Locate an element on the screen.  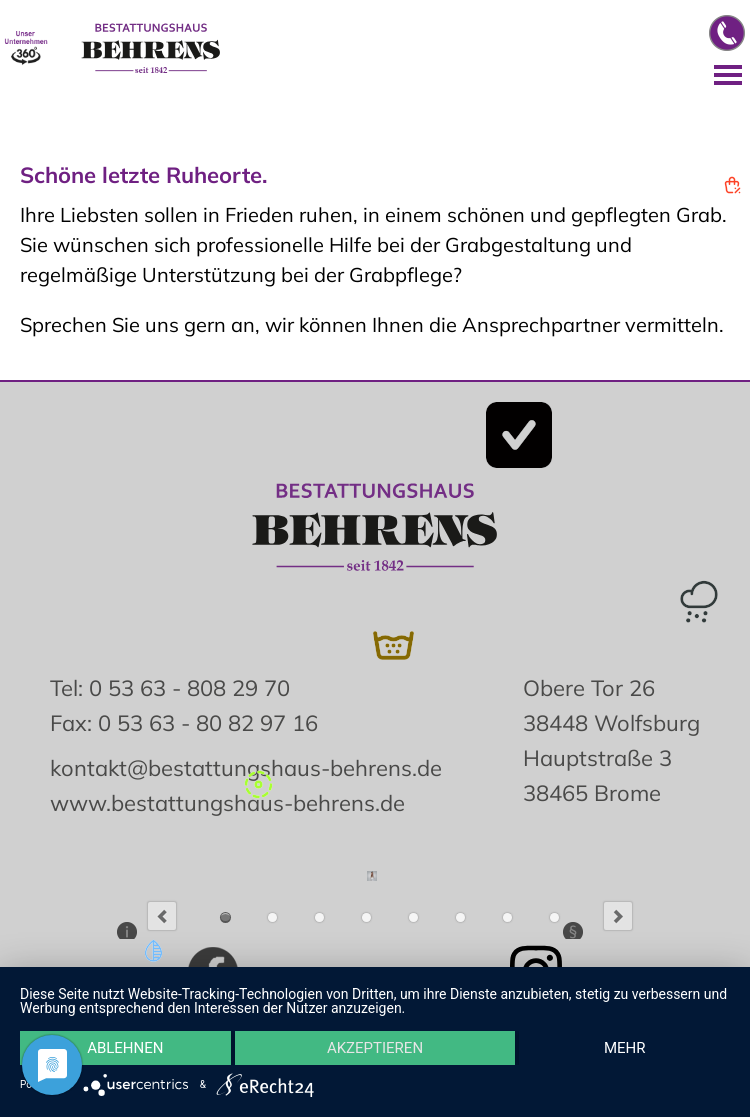
adjust opacity or transparency level is located at coordinates (153, 951).